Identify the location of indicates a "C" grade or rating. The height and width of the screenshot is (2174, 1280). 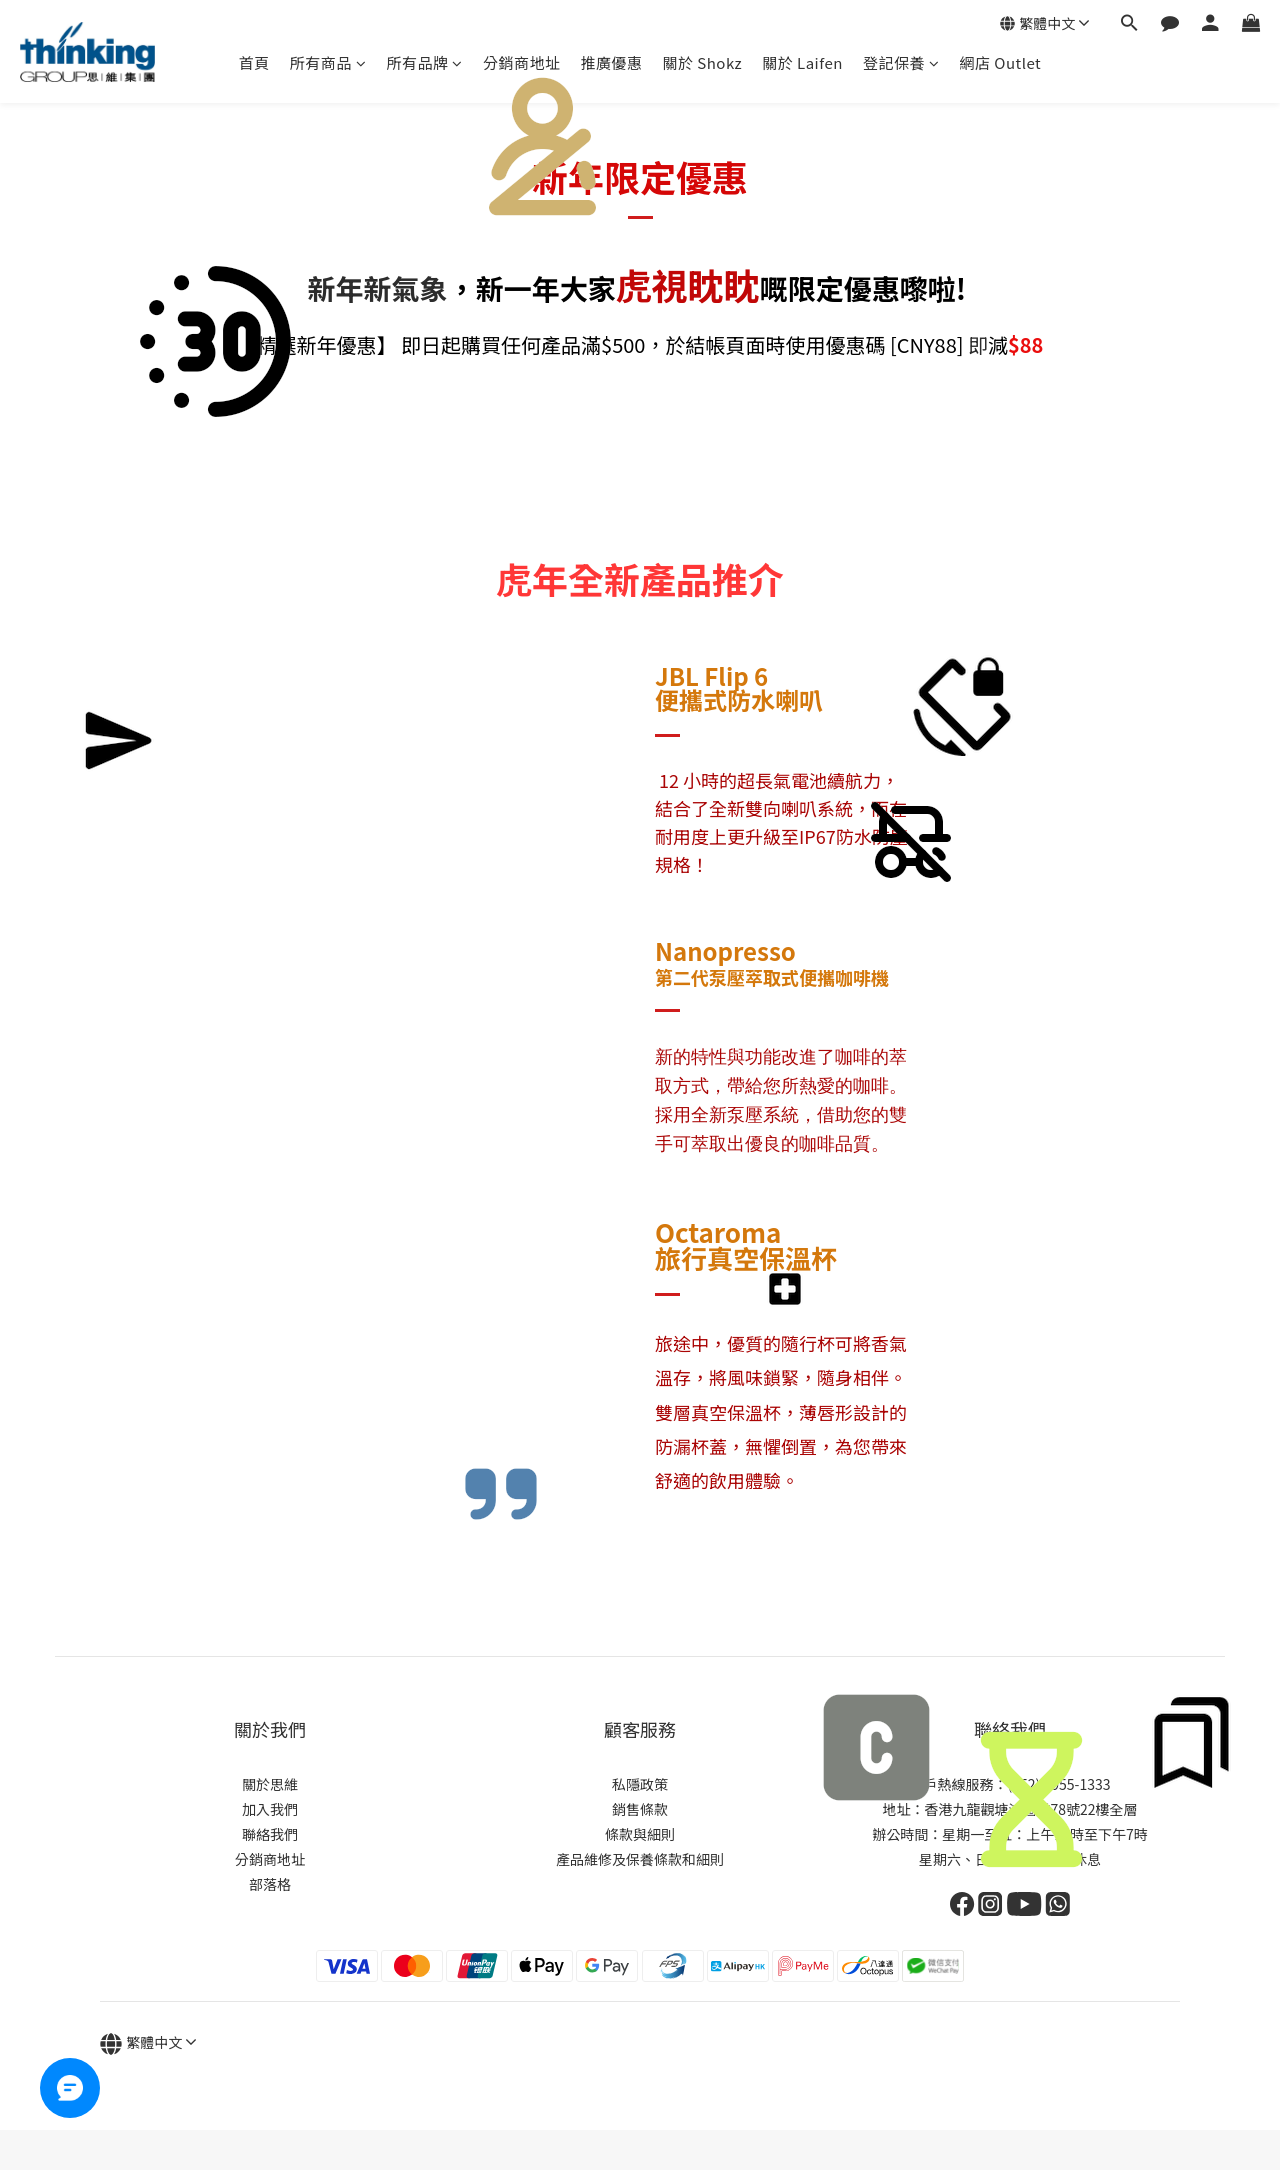
(876, 1747).